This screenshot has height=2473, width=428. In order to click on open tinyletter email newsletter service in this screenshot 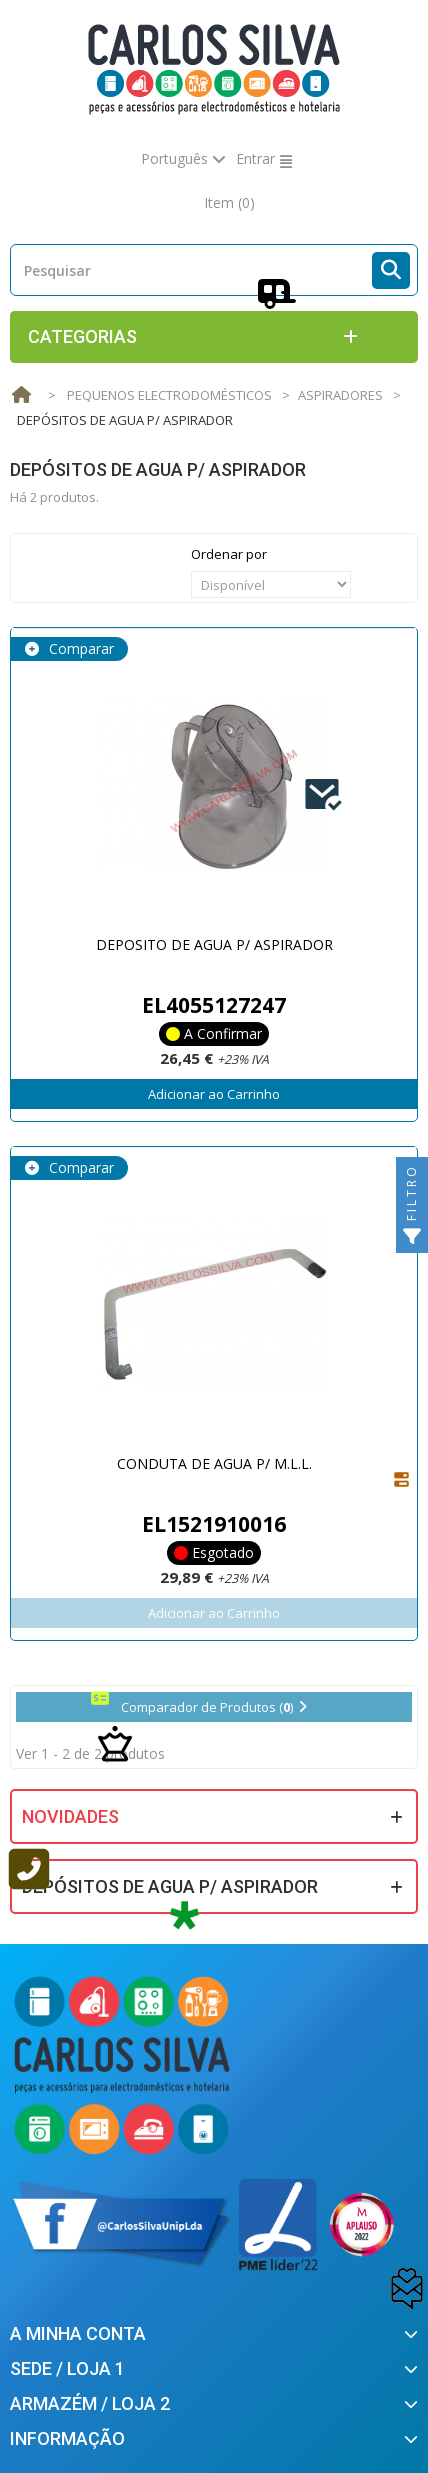, I will do `click(407, 2289)`.